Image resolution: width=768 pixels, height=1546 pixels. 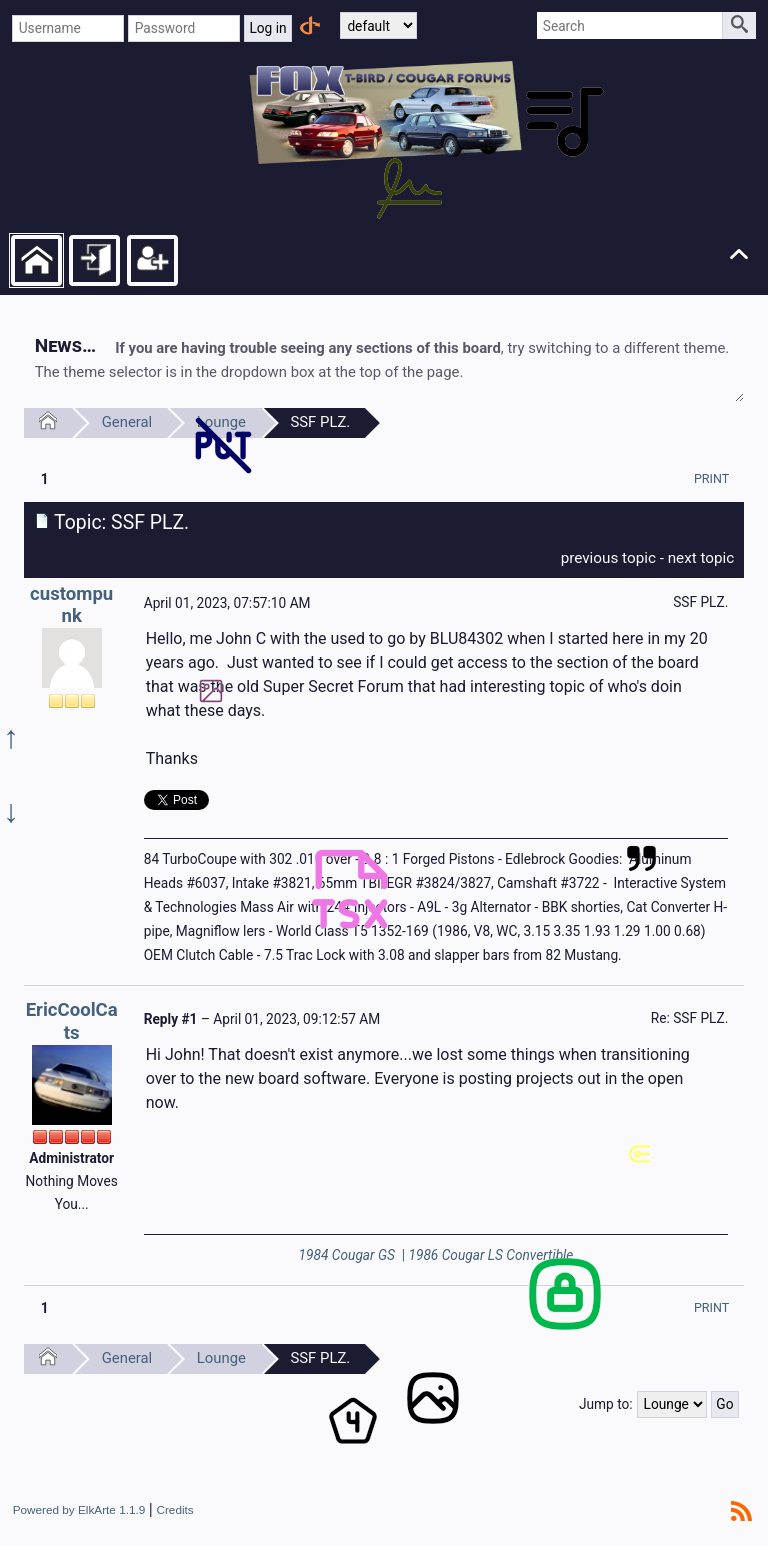 What do you see at coordinates (565, 122) in the screenshot?
I see `view your music playlist` at bounding box center [565, 122].